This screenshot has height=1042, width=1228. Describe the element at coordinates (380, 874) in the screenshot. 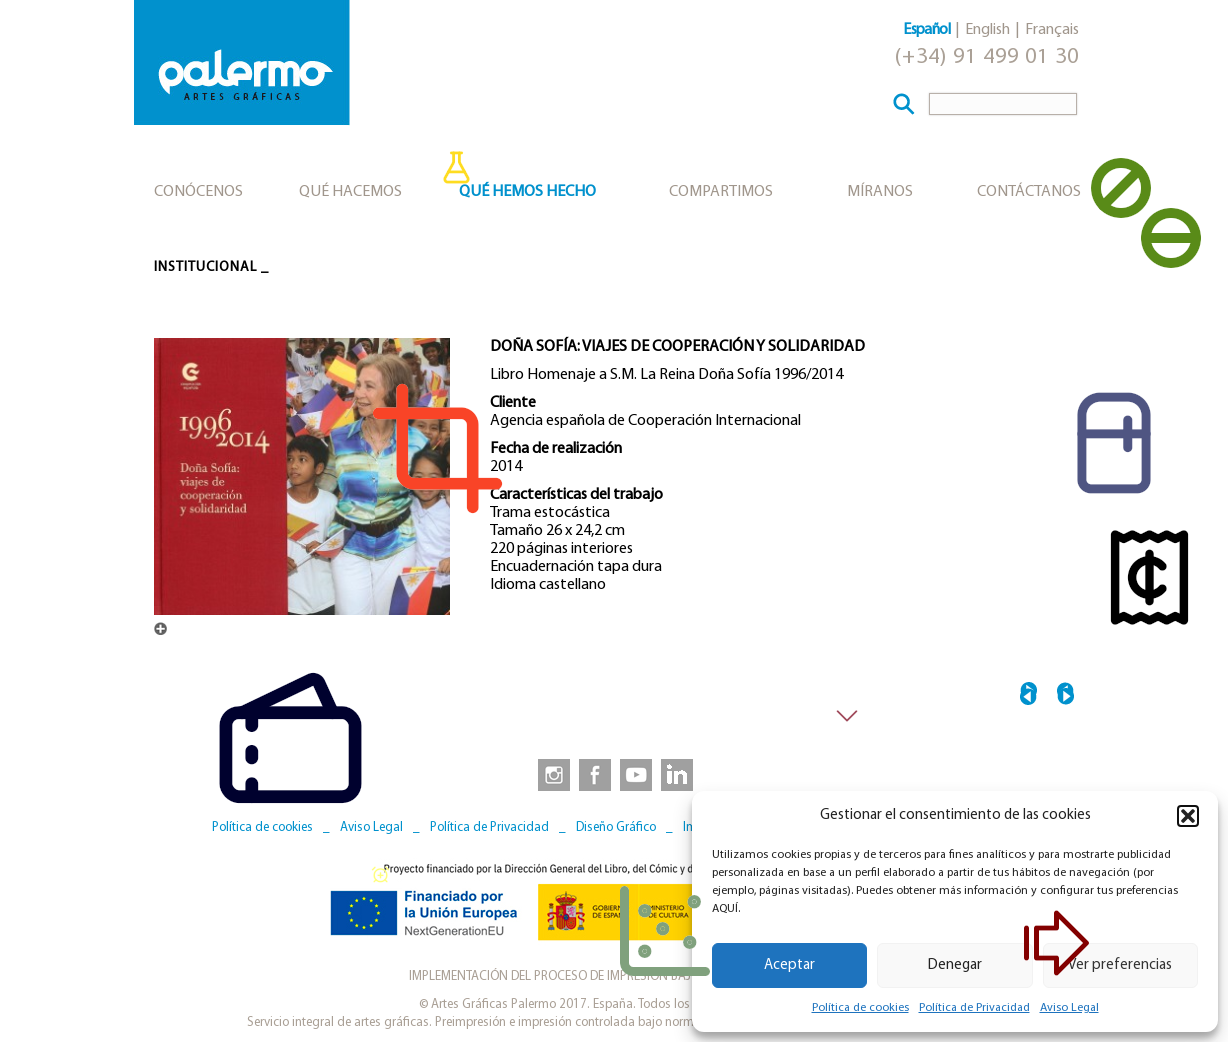

I see `add a new alarm` at that location.